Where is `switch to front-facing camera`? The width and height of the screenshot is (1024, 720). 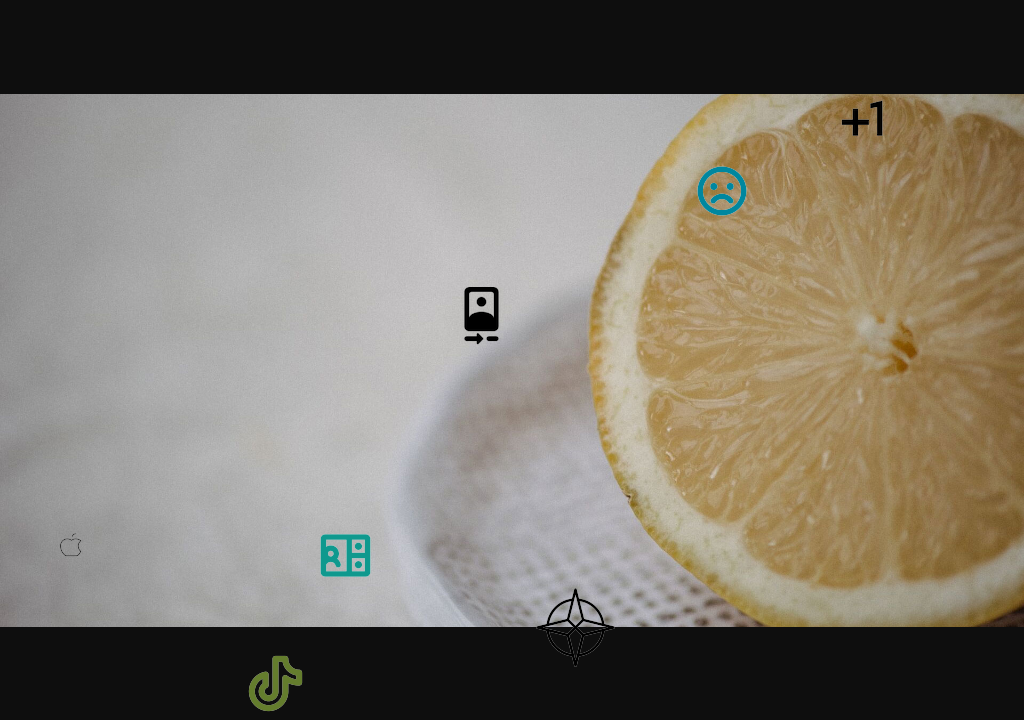 switch to front-facing camera is located at coordinates (481, 316).